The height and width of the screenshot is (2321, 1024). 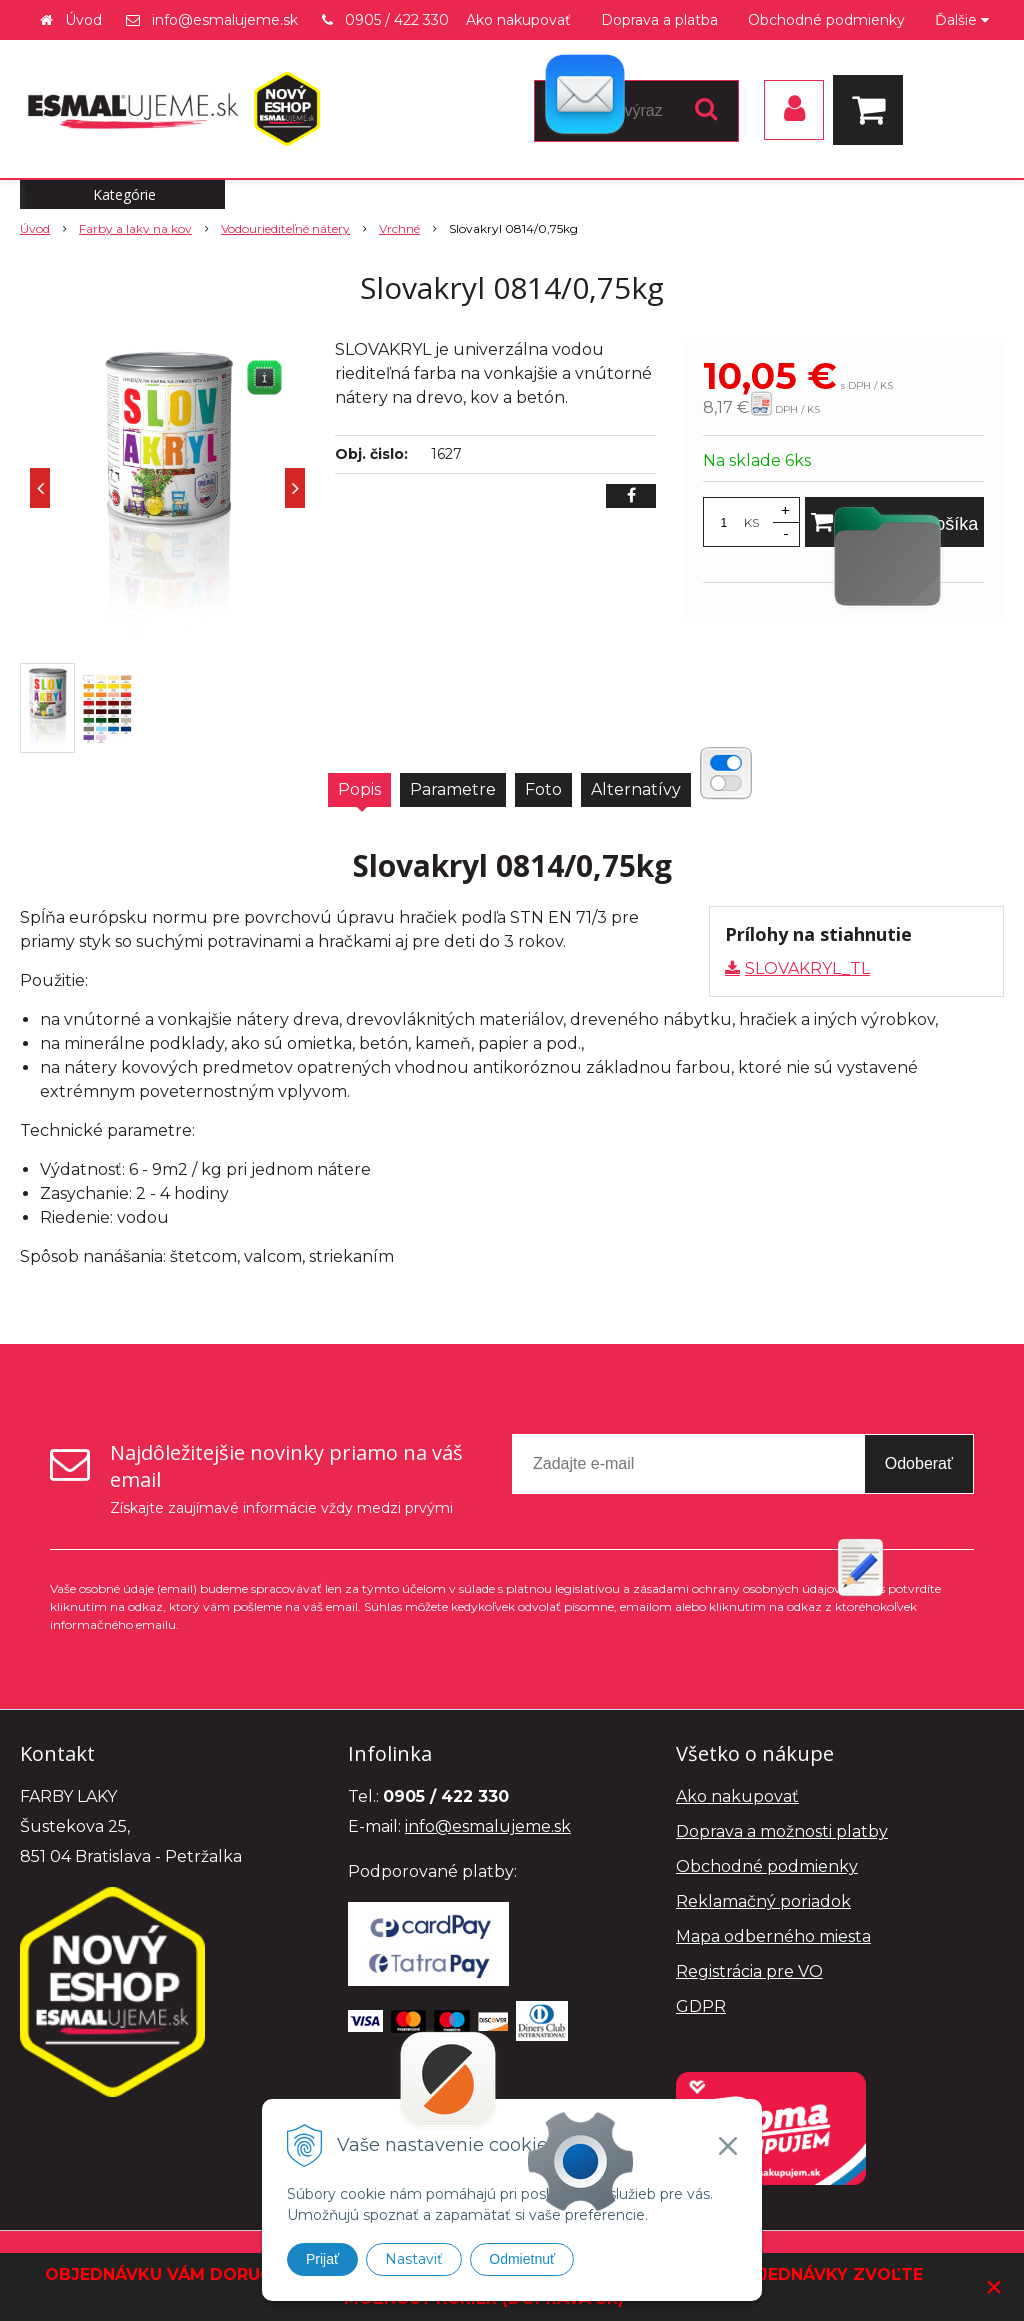 I want to click on open windows settings, so click(x=580, y=2161).